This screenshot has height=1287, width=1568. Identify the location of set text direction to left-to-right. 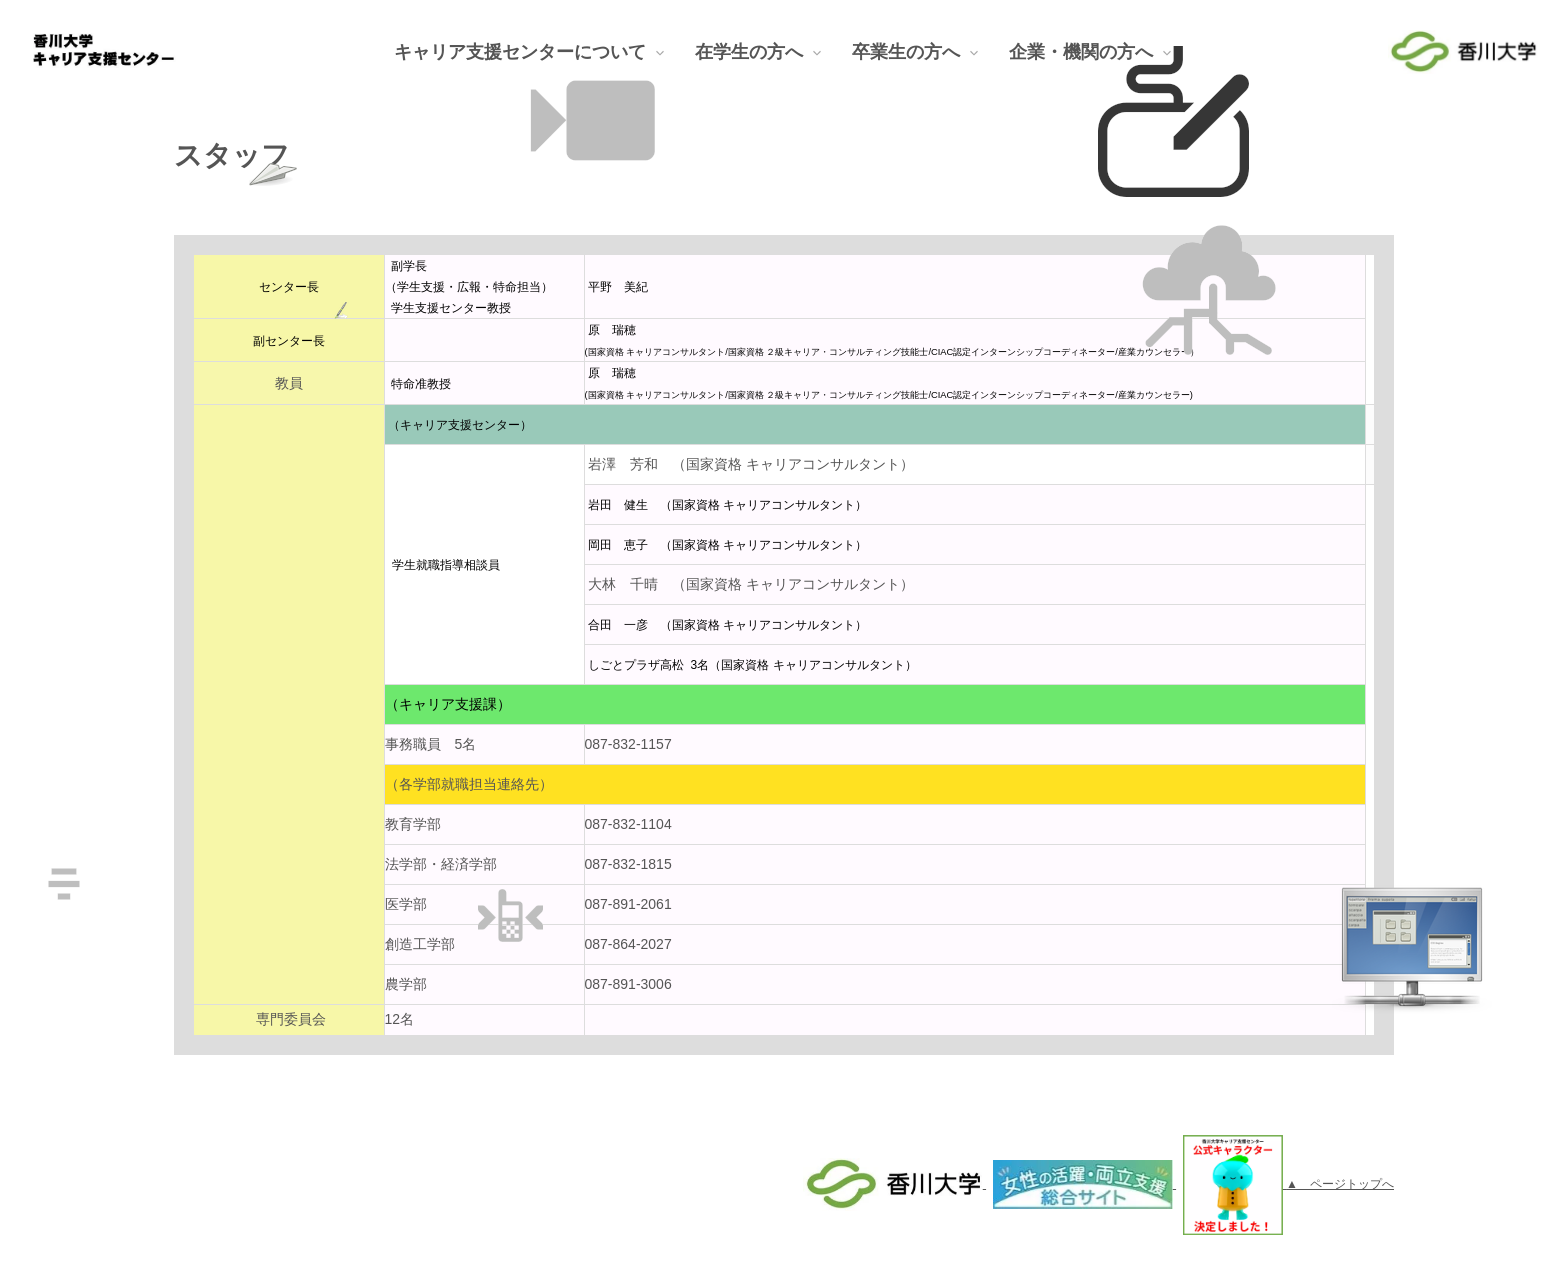
(340, 310).